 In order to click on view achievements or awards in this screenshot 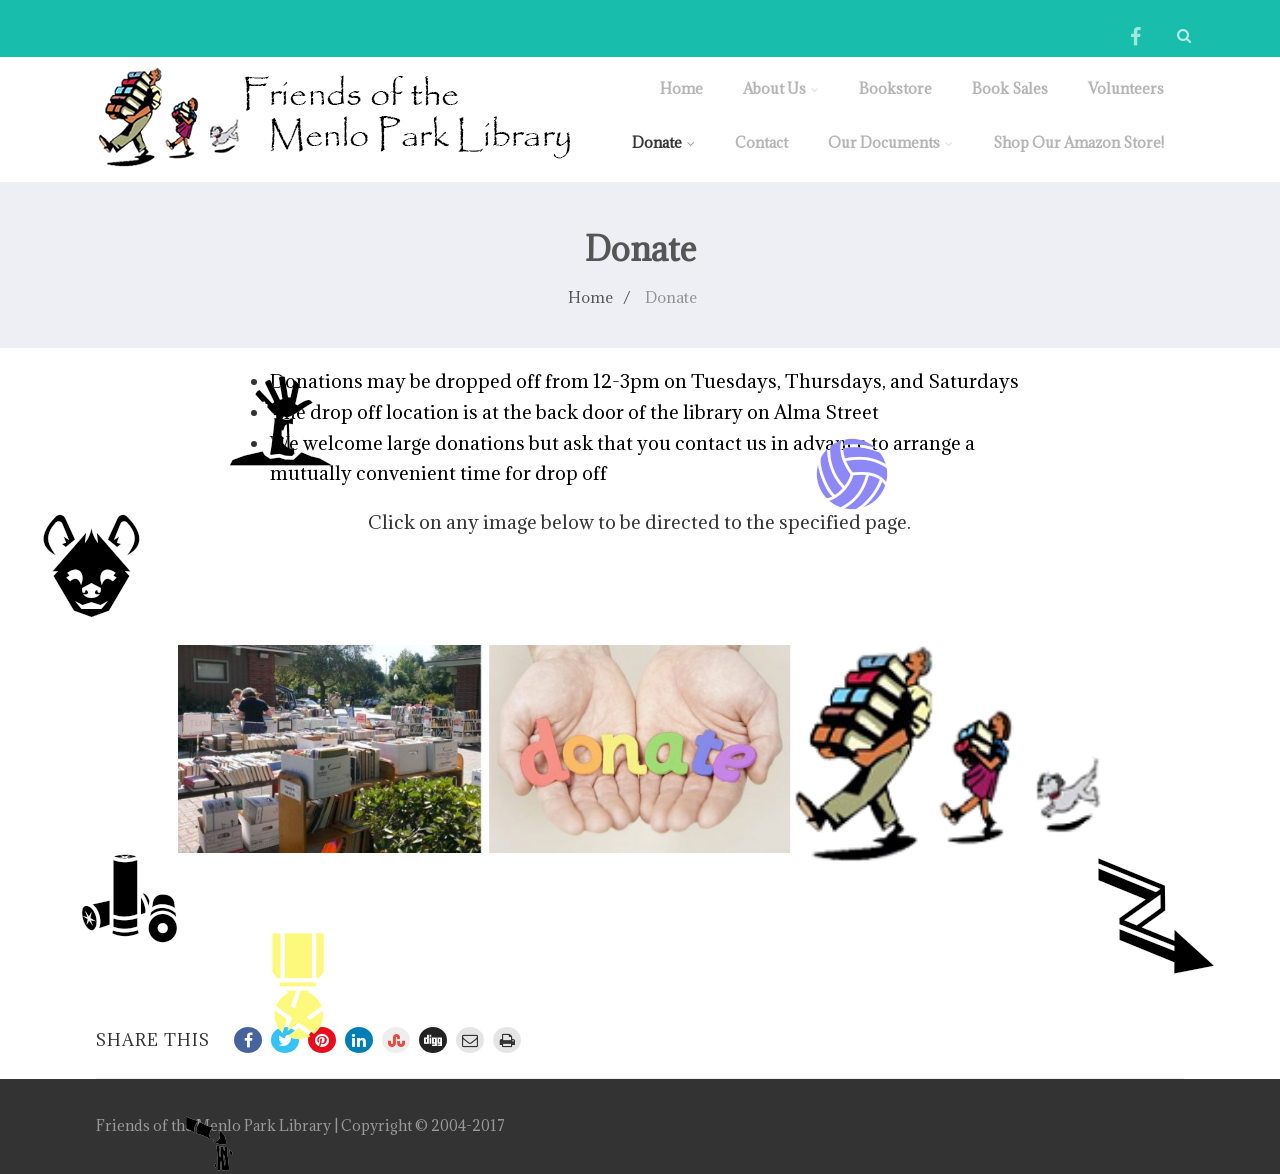, I will do `click(298, 986)`.